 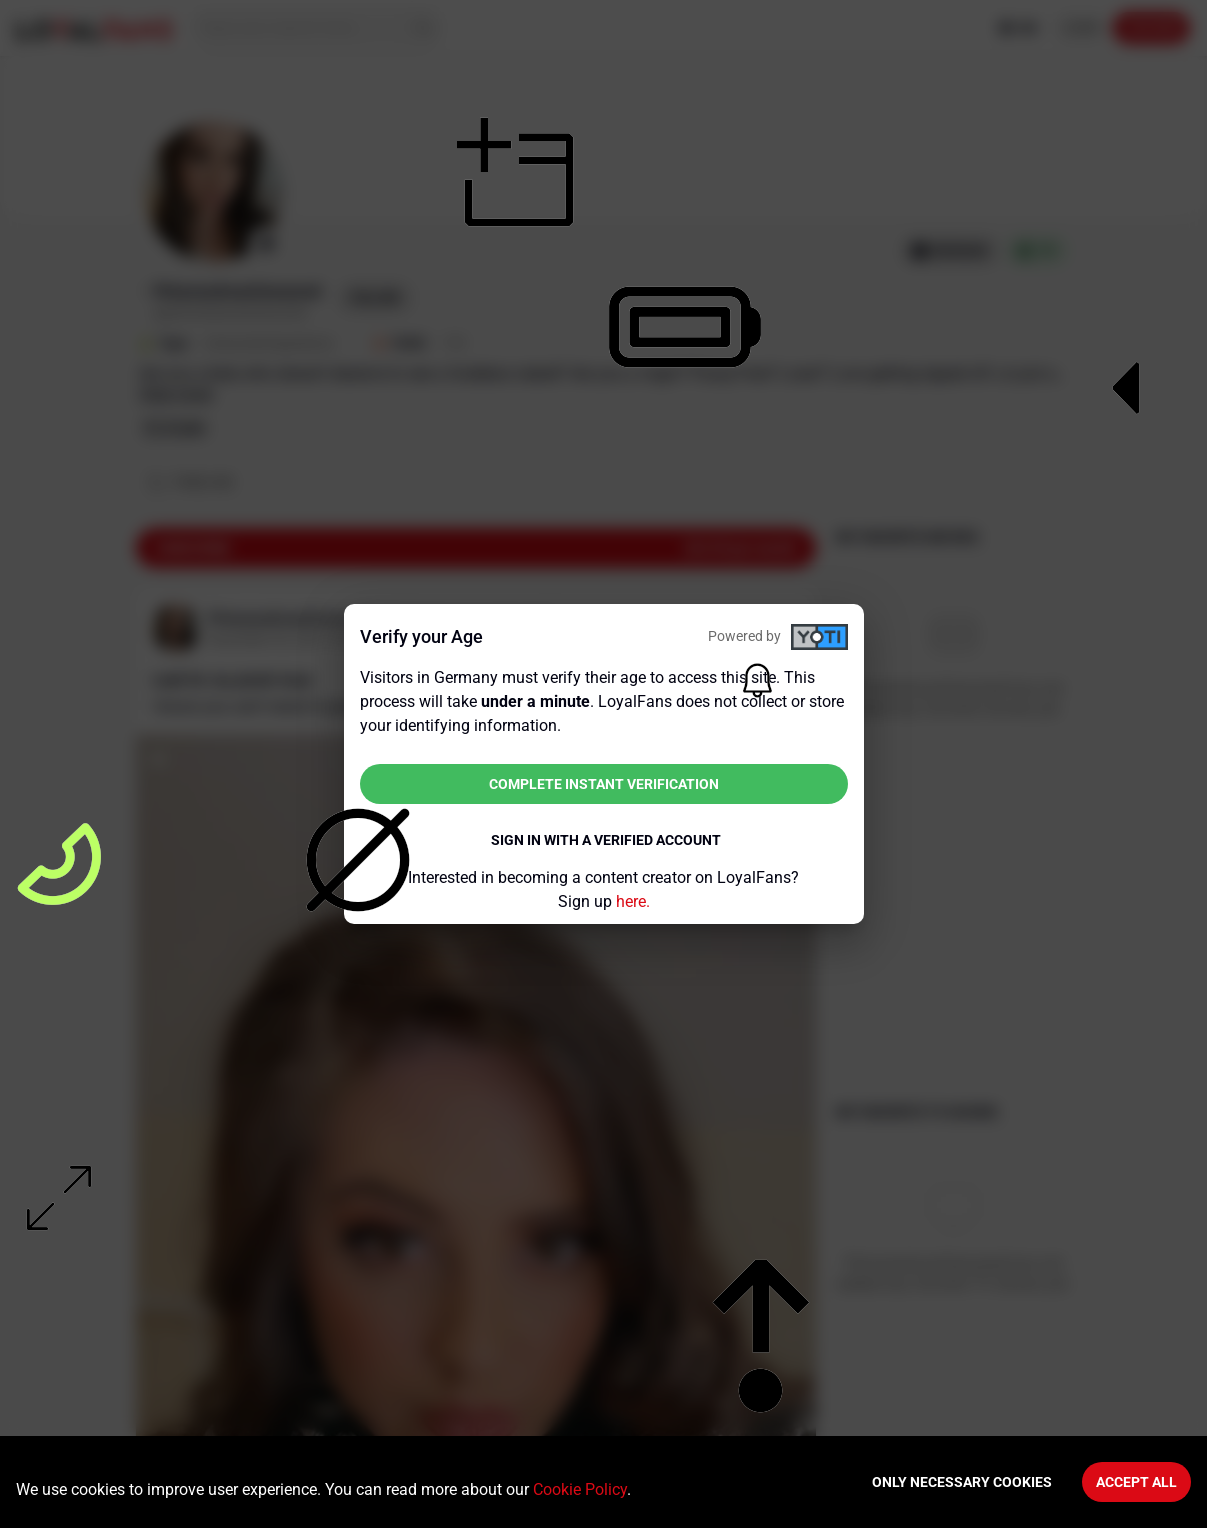 What do you see at coordinates (685, 322) in the screenshot?
I see `indicates battery is fully charged` at bounding box center [685, 322].